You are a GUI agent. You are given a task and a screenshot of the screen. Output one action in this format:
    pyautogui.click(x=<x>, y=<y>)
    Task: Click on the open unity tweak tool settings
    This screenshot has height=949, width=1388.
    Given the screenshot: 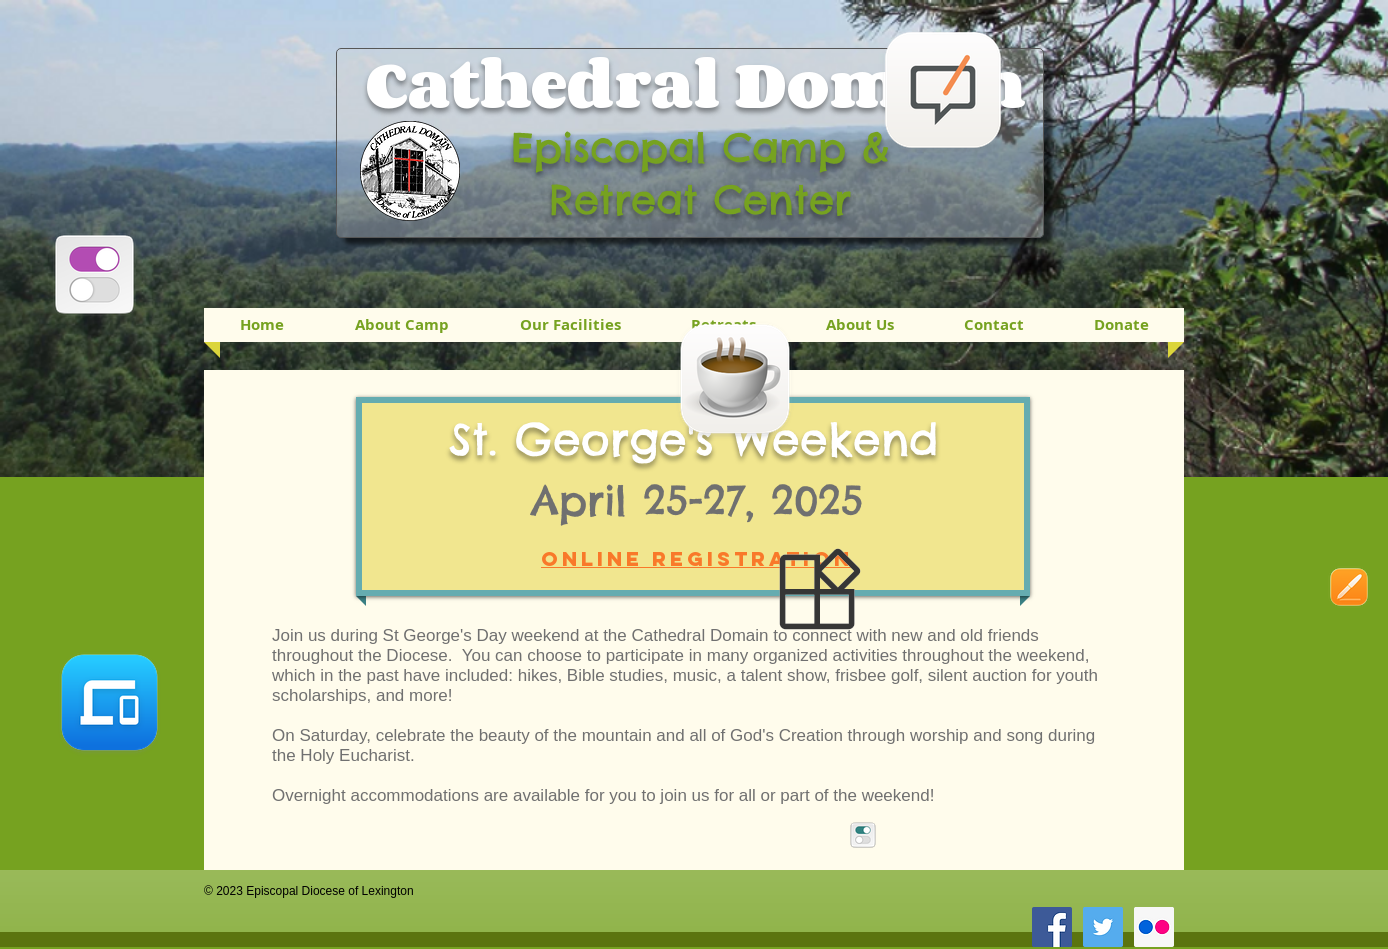 What is the action you would take?
    pyautogui.click(x=863, y=835)
    